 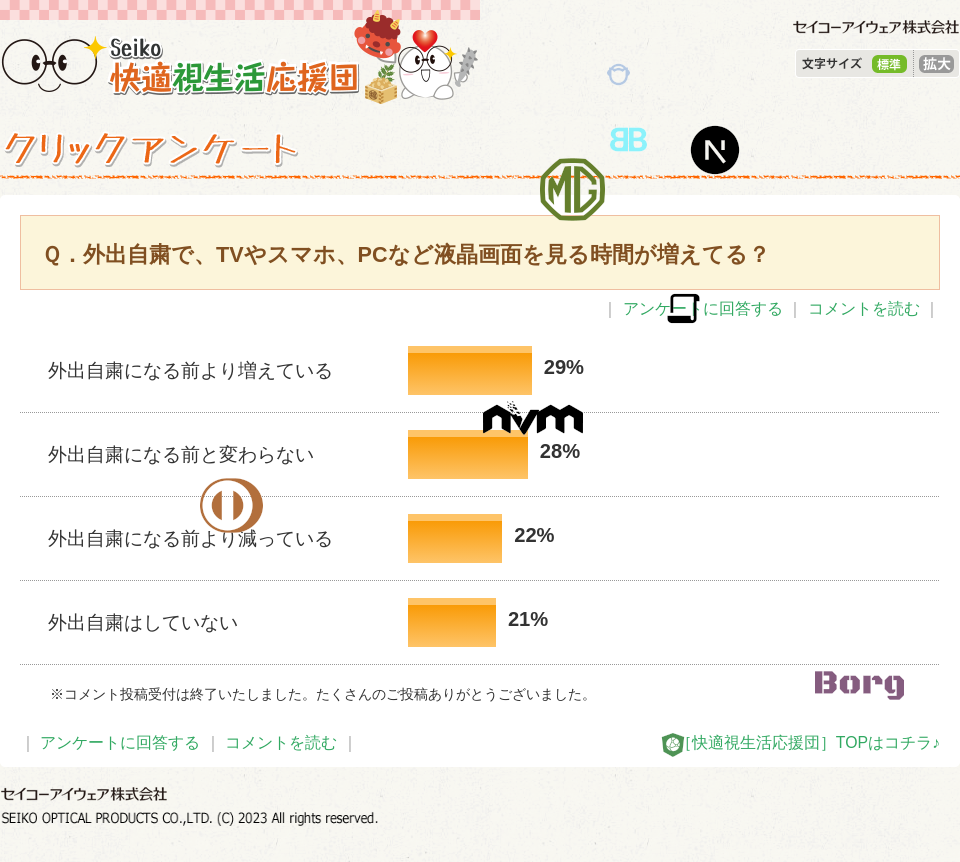 I want to click on open borgbackup application, so click(x=859, y=685).